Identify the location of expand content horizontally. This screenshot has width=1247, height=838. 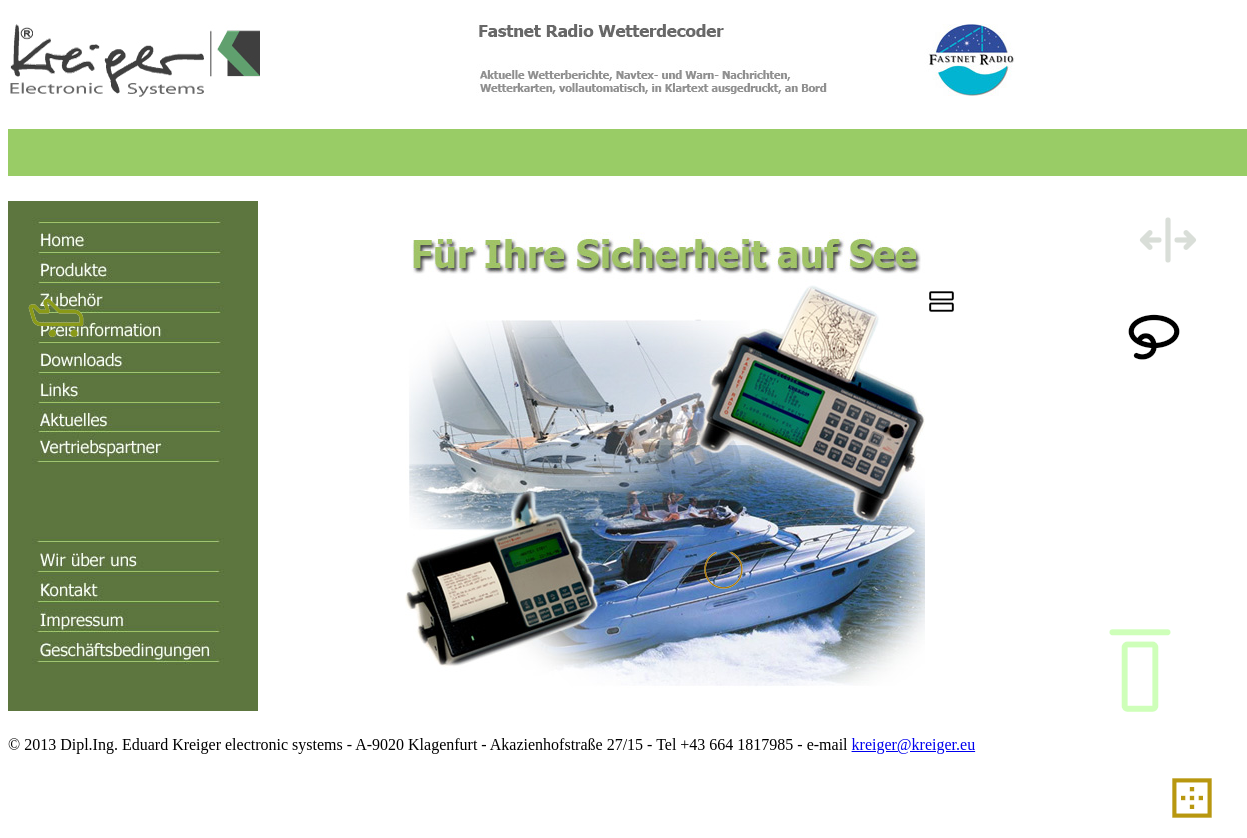
(1168, 240).